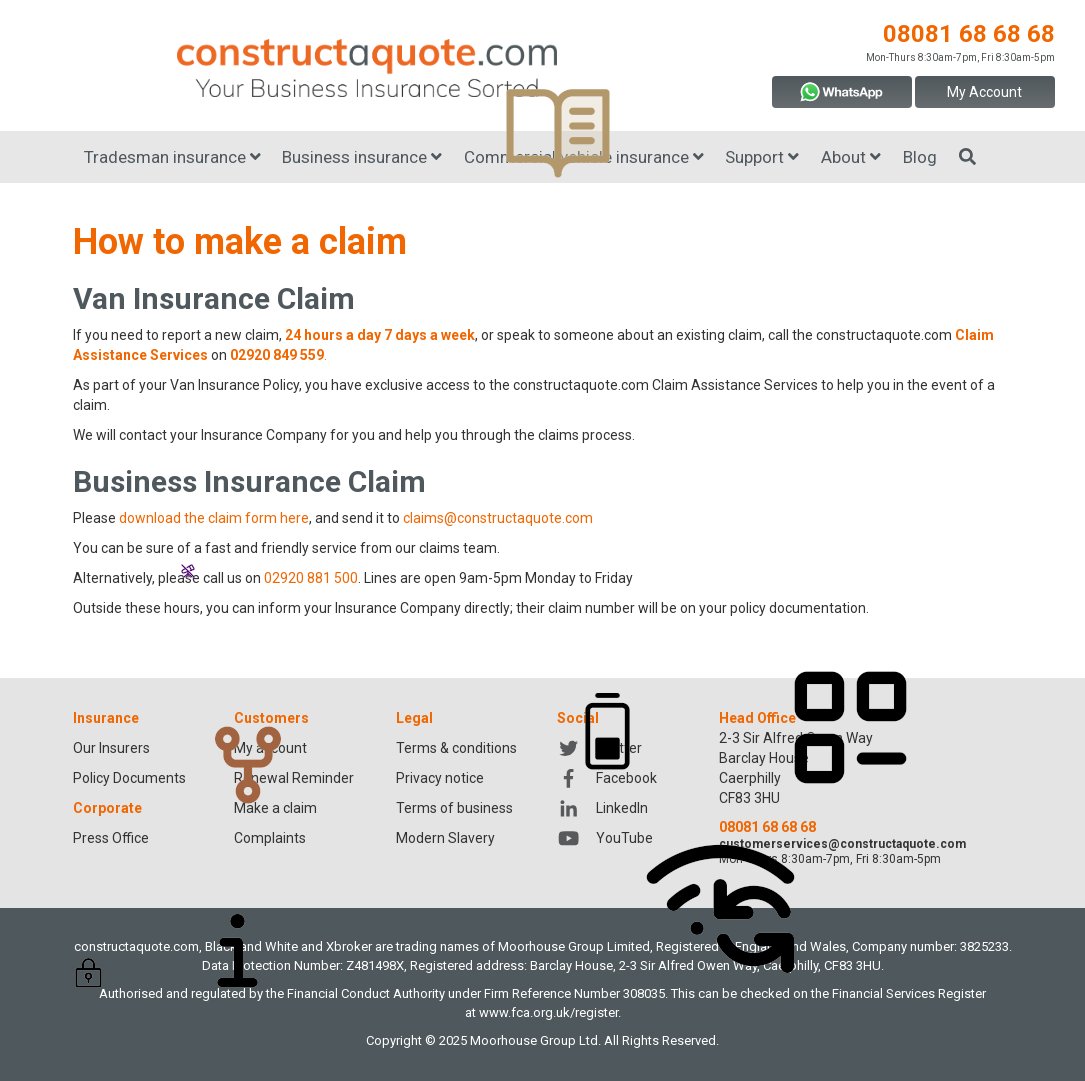  I want to click on sync data over wifi connection, so click(720, 898).